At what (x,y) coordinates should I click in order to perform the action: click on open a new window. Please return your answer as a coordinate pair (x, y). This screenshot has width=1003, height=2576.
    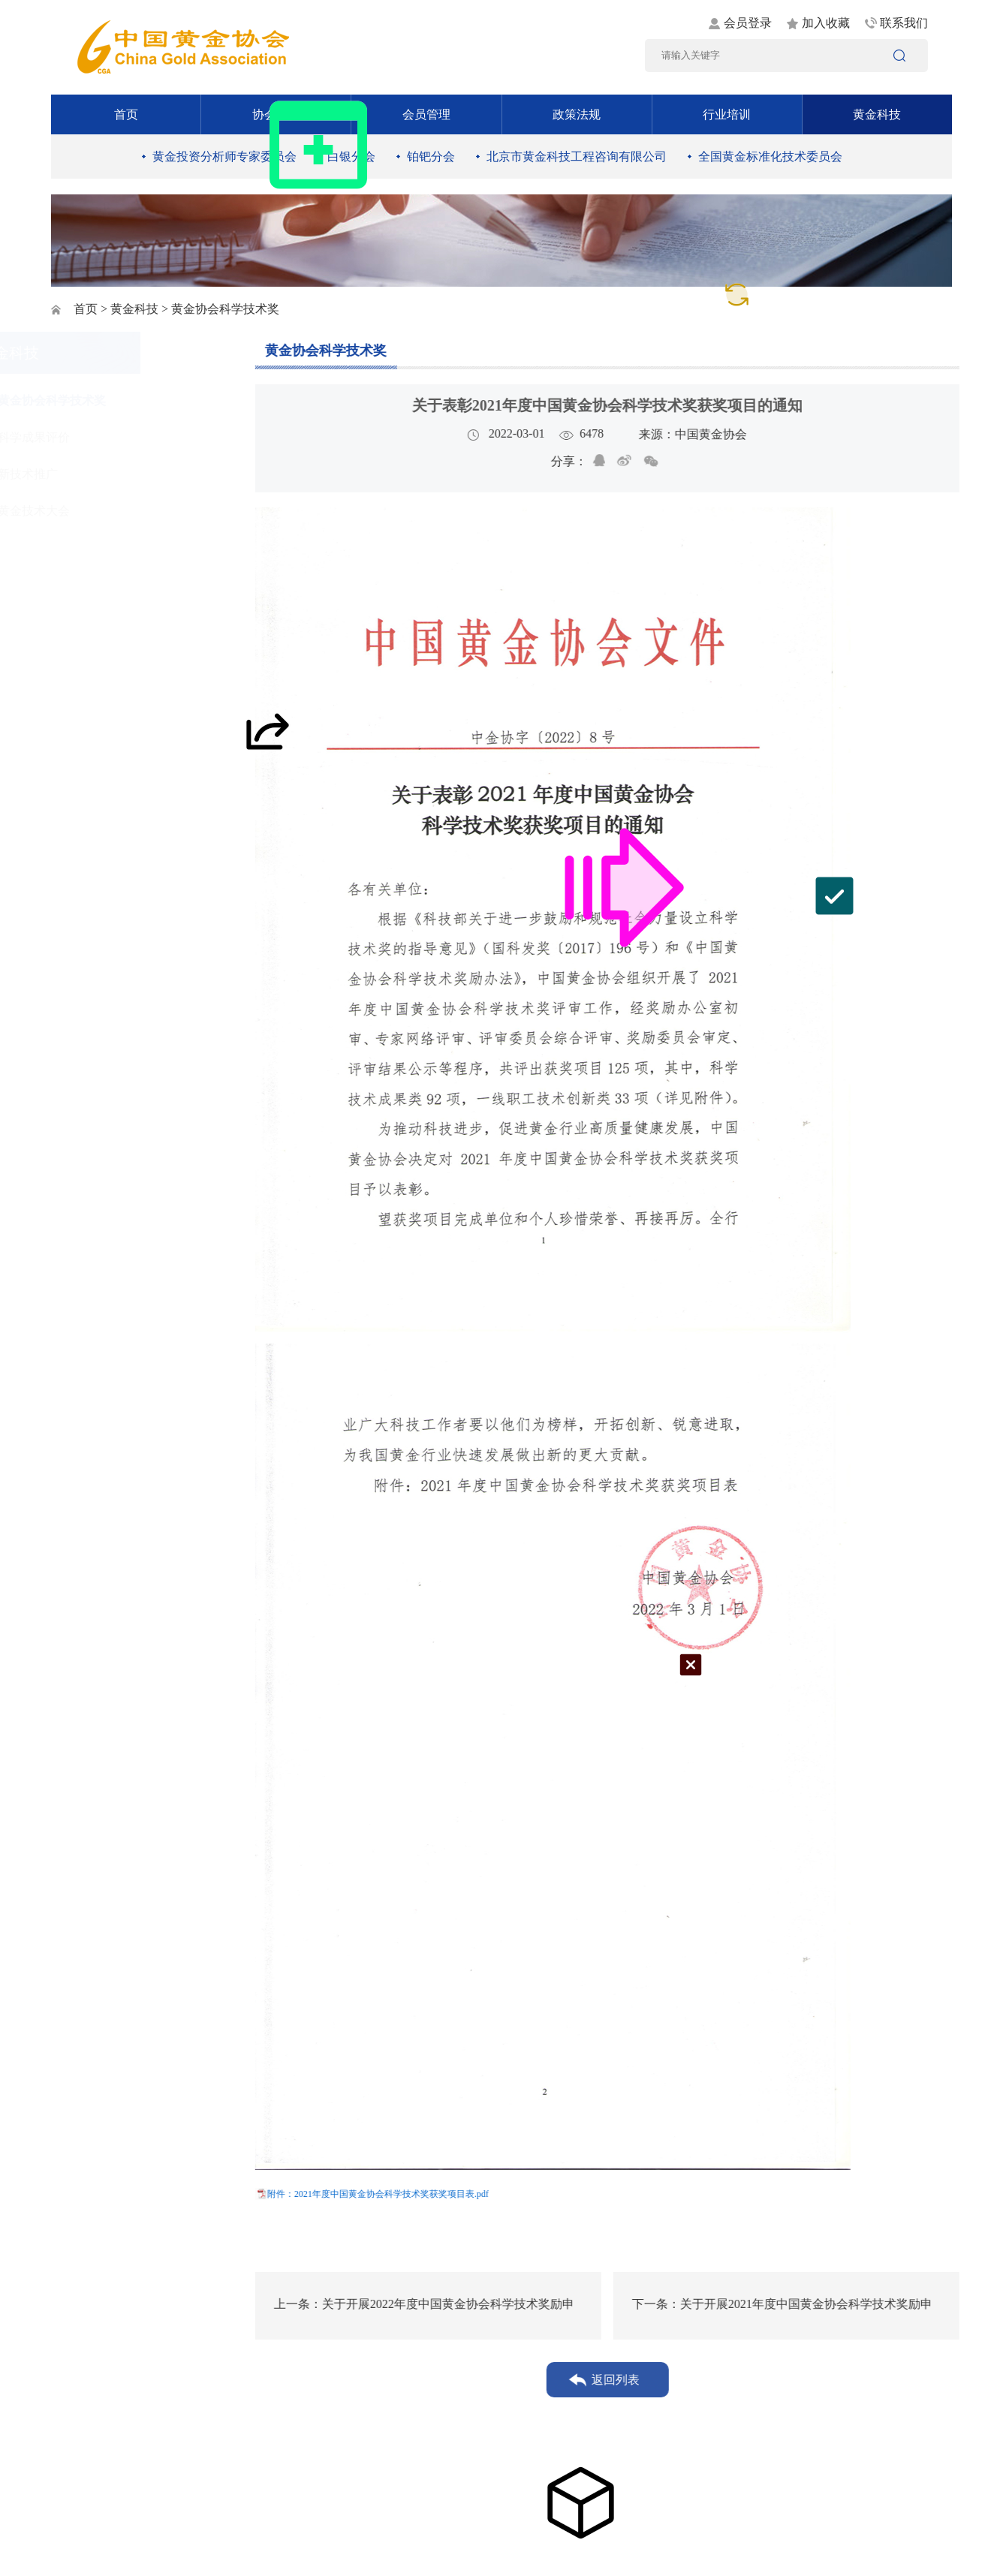
    Looking at the image, I should click on (318, 145).